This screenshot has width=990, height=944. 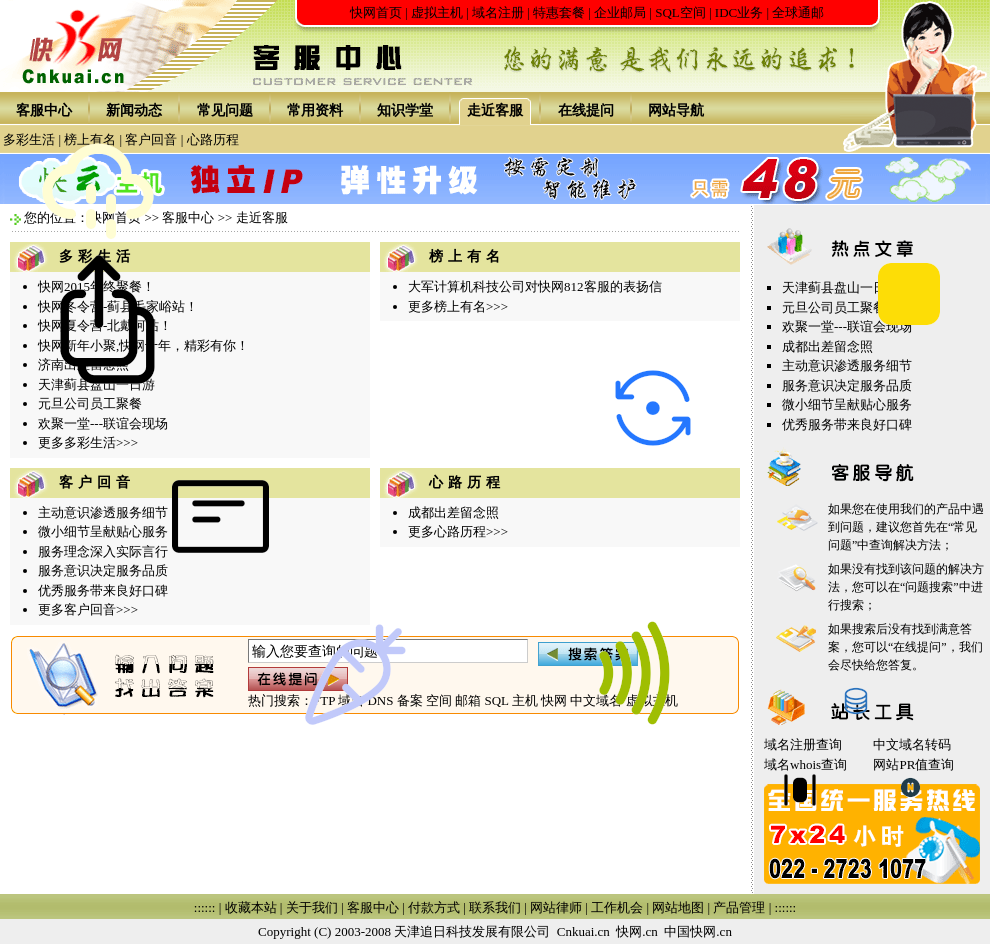 What do you see at coordinates (653, 408) in the screenshot?
I see `reopen a previously closed issue` at bounding box center [653, 408].